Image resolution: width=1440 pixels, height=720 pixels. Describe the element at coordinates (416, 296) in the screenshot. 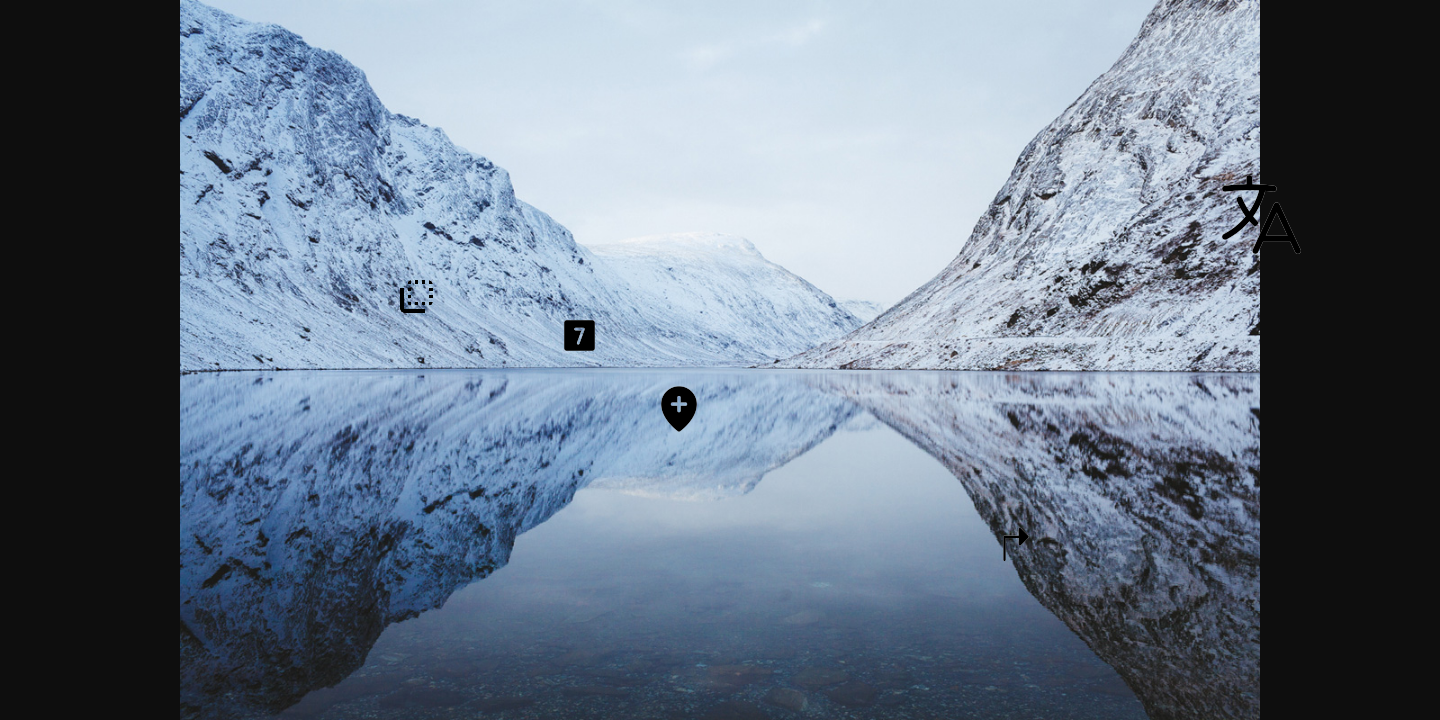

I see `send element to back layer` at that location.